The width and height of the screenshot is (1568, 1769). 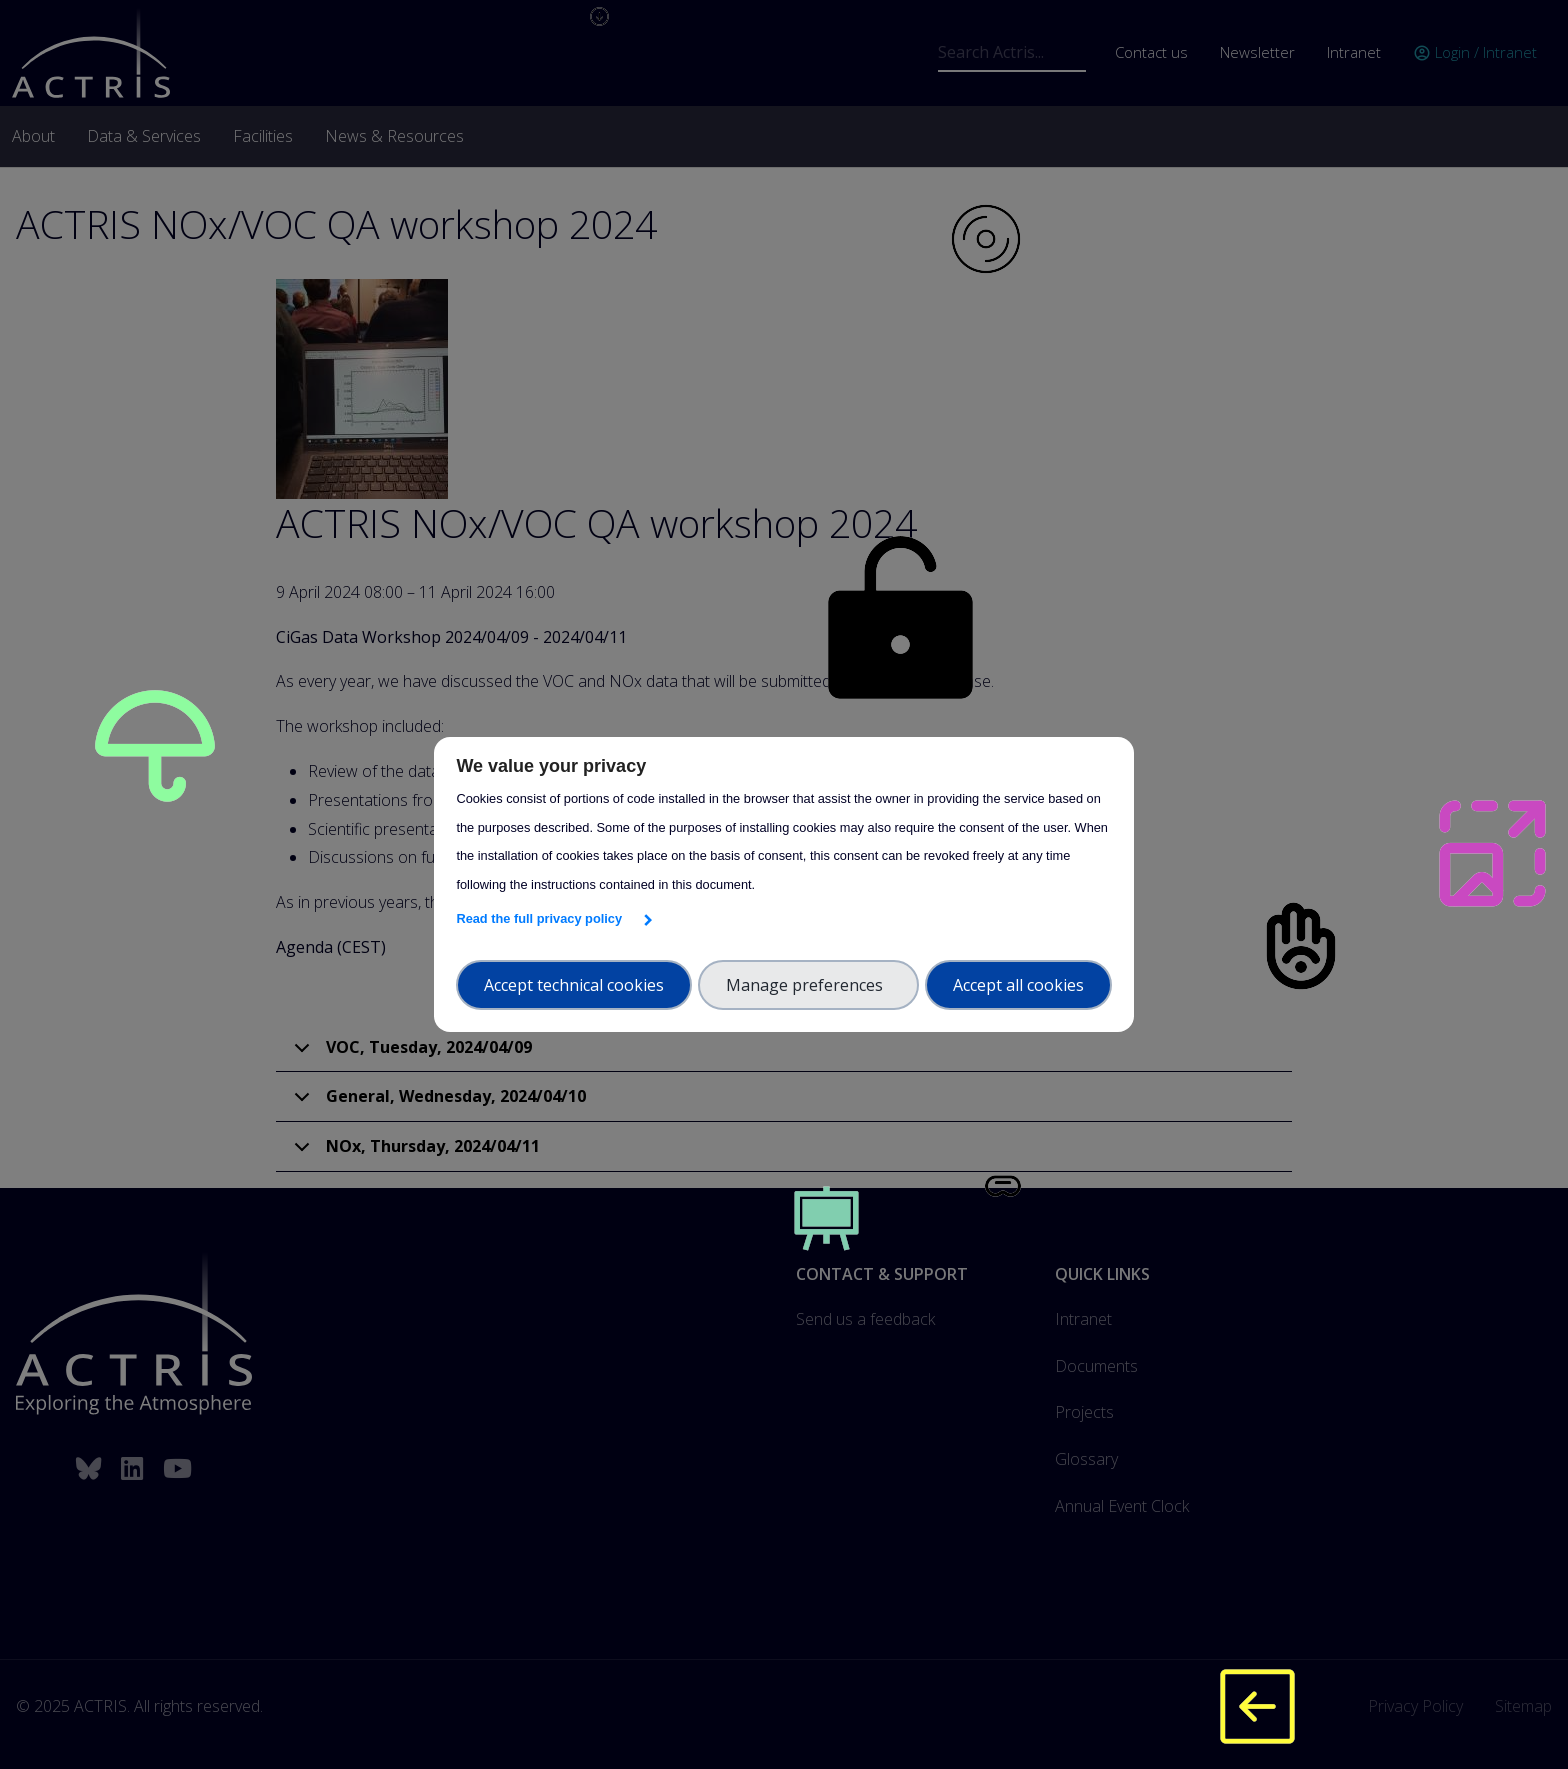 I want to click on unlock or access secured content, so click(x=900, y=626).